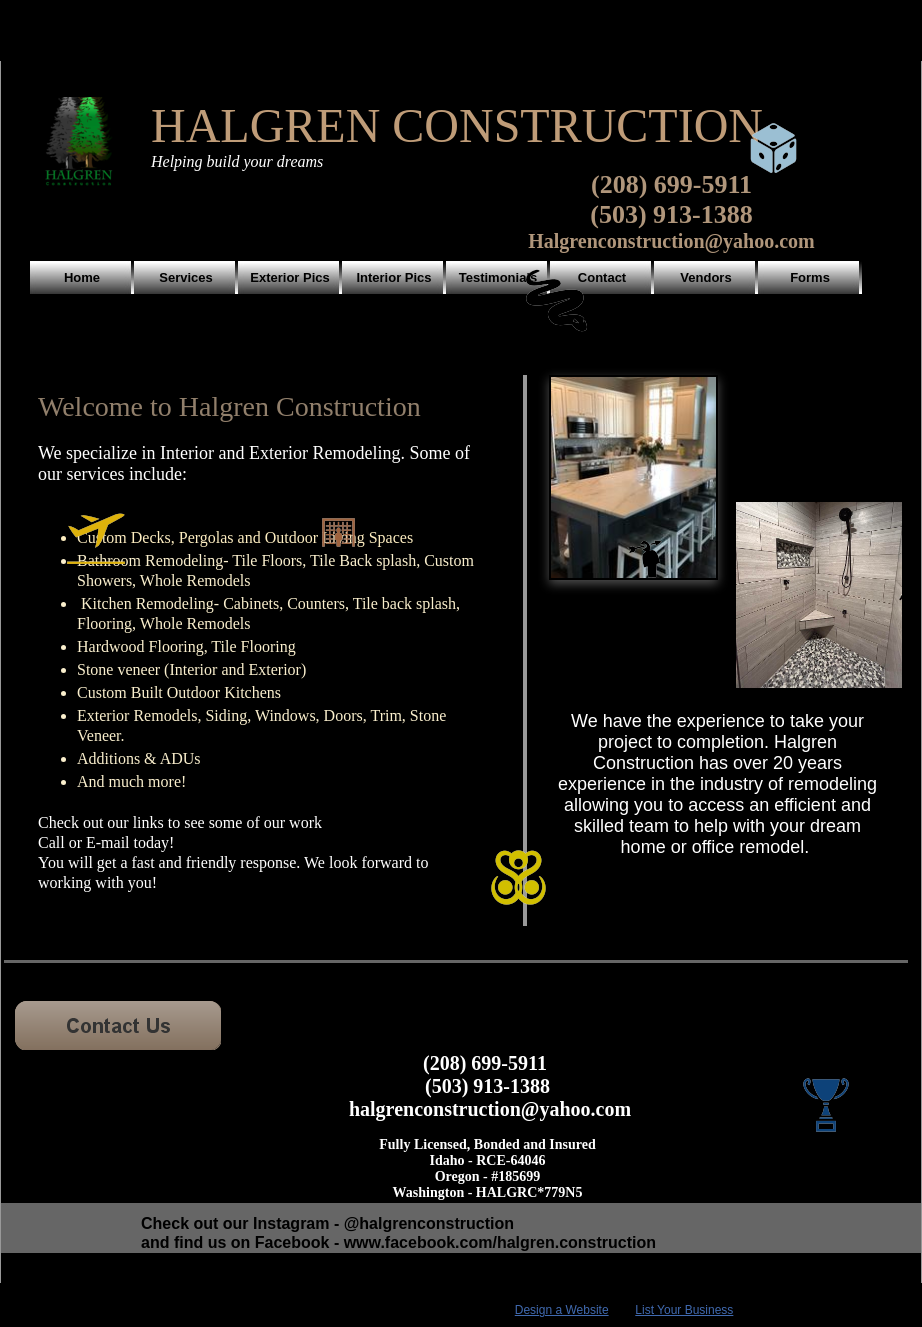 This screenshot has width=922, height=1327. Describe the element at coordinates (338, 530) in the screenshot. I see `select goalkeeper position in team lineup` at that location.